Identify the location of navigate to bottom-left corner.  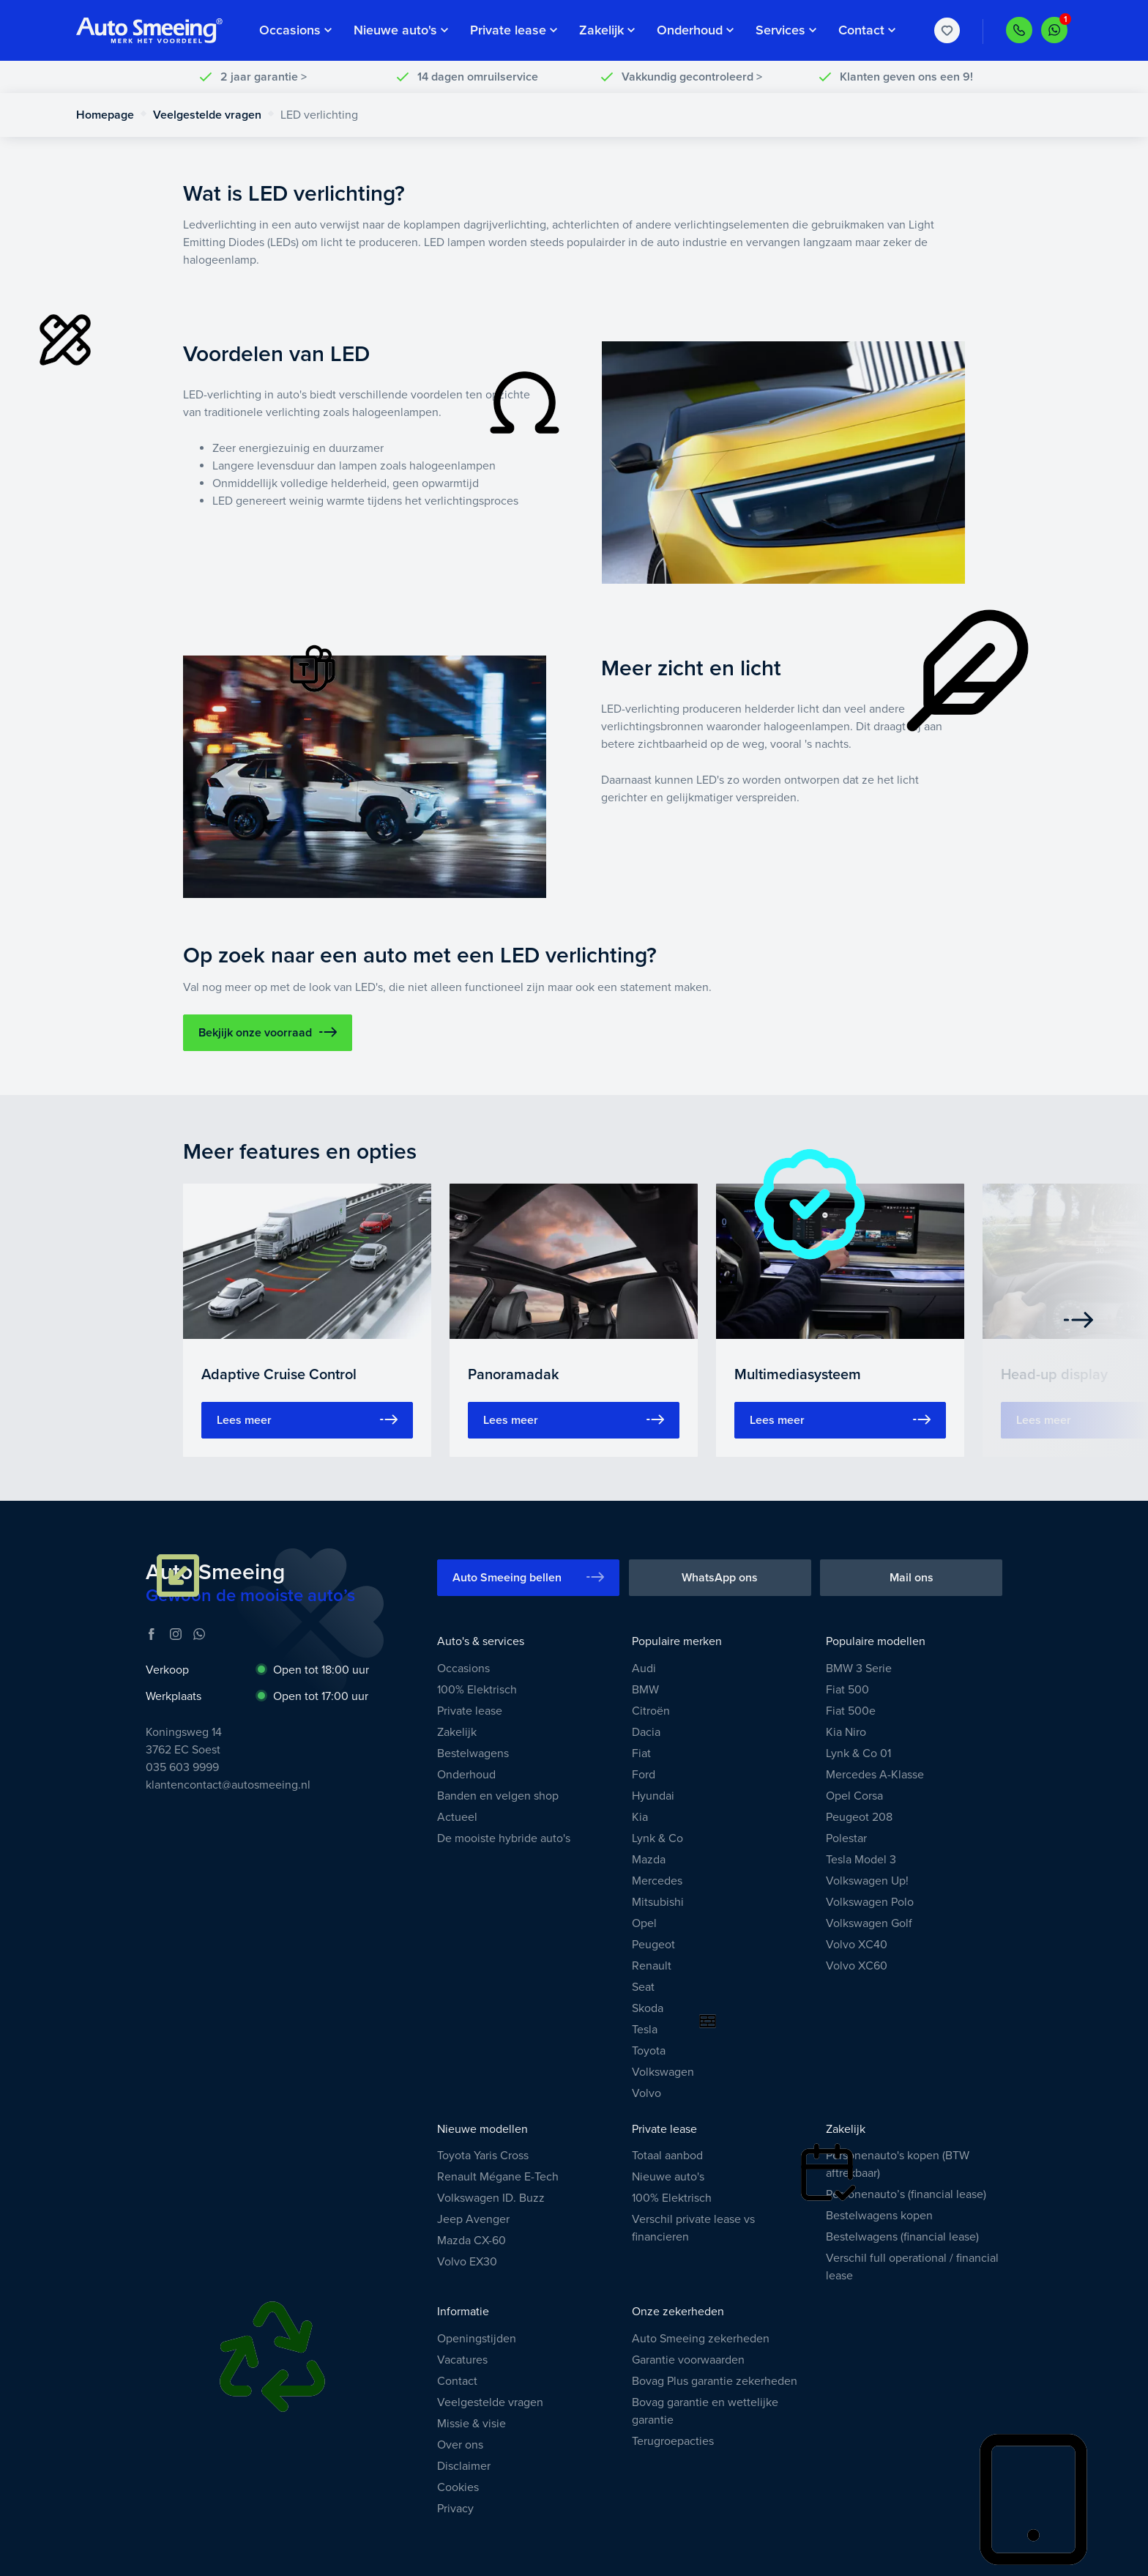
(178, 1575).